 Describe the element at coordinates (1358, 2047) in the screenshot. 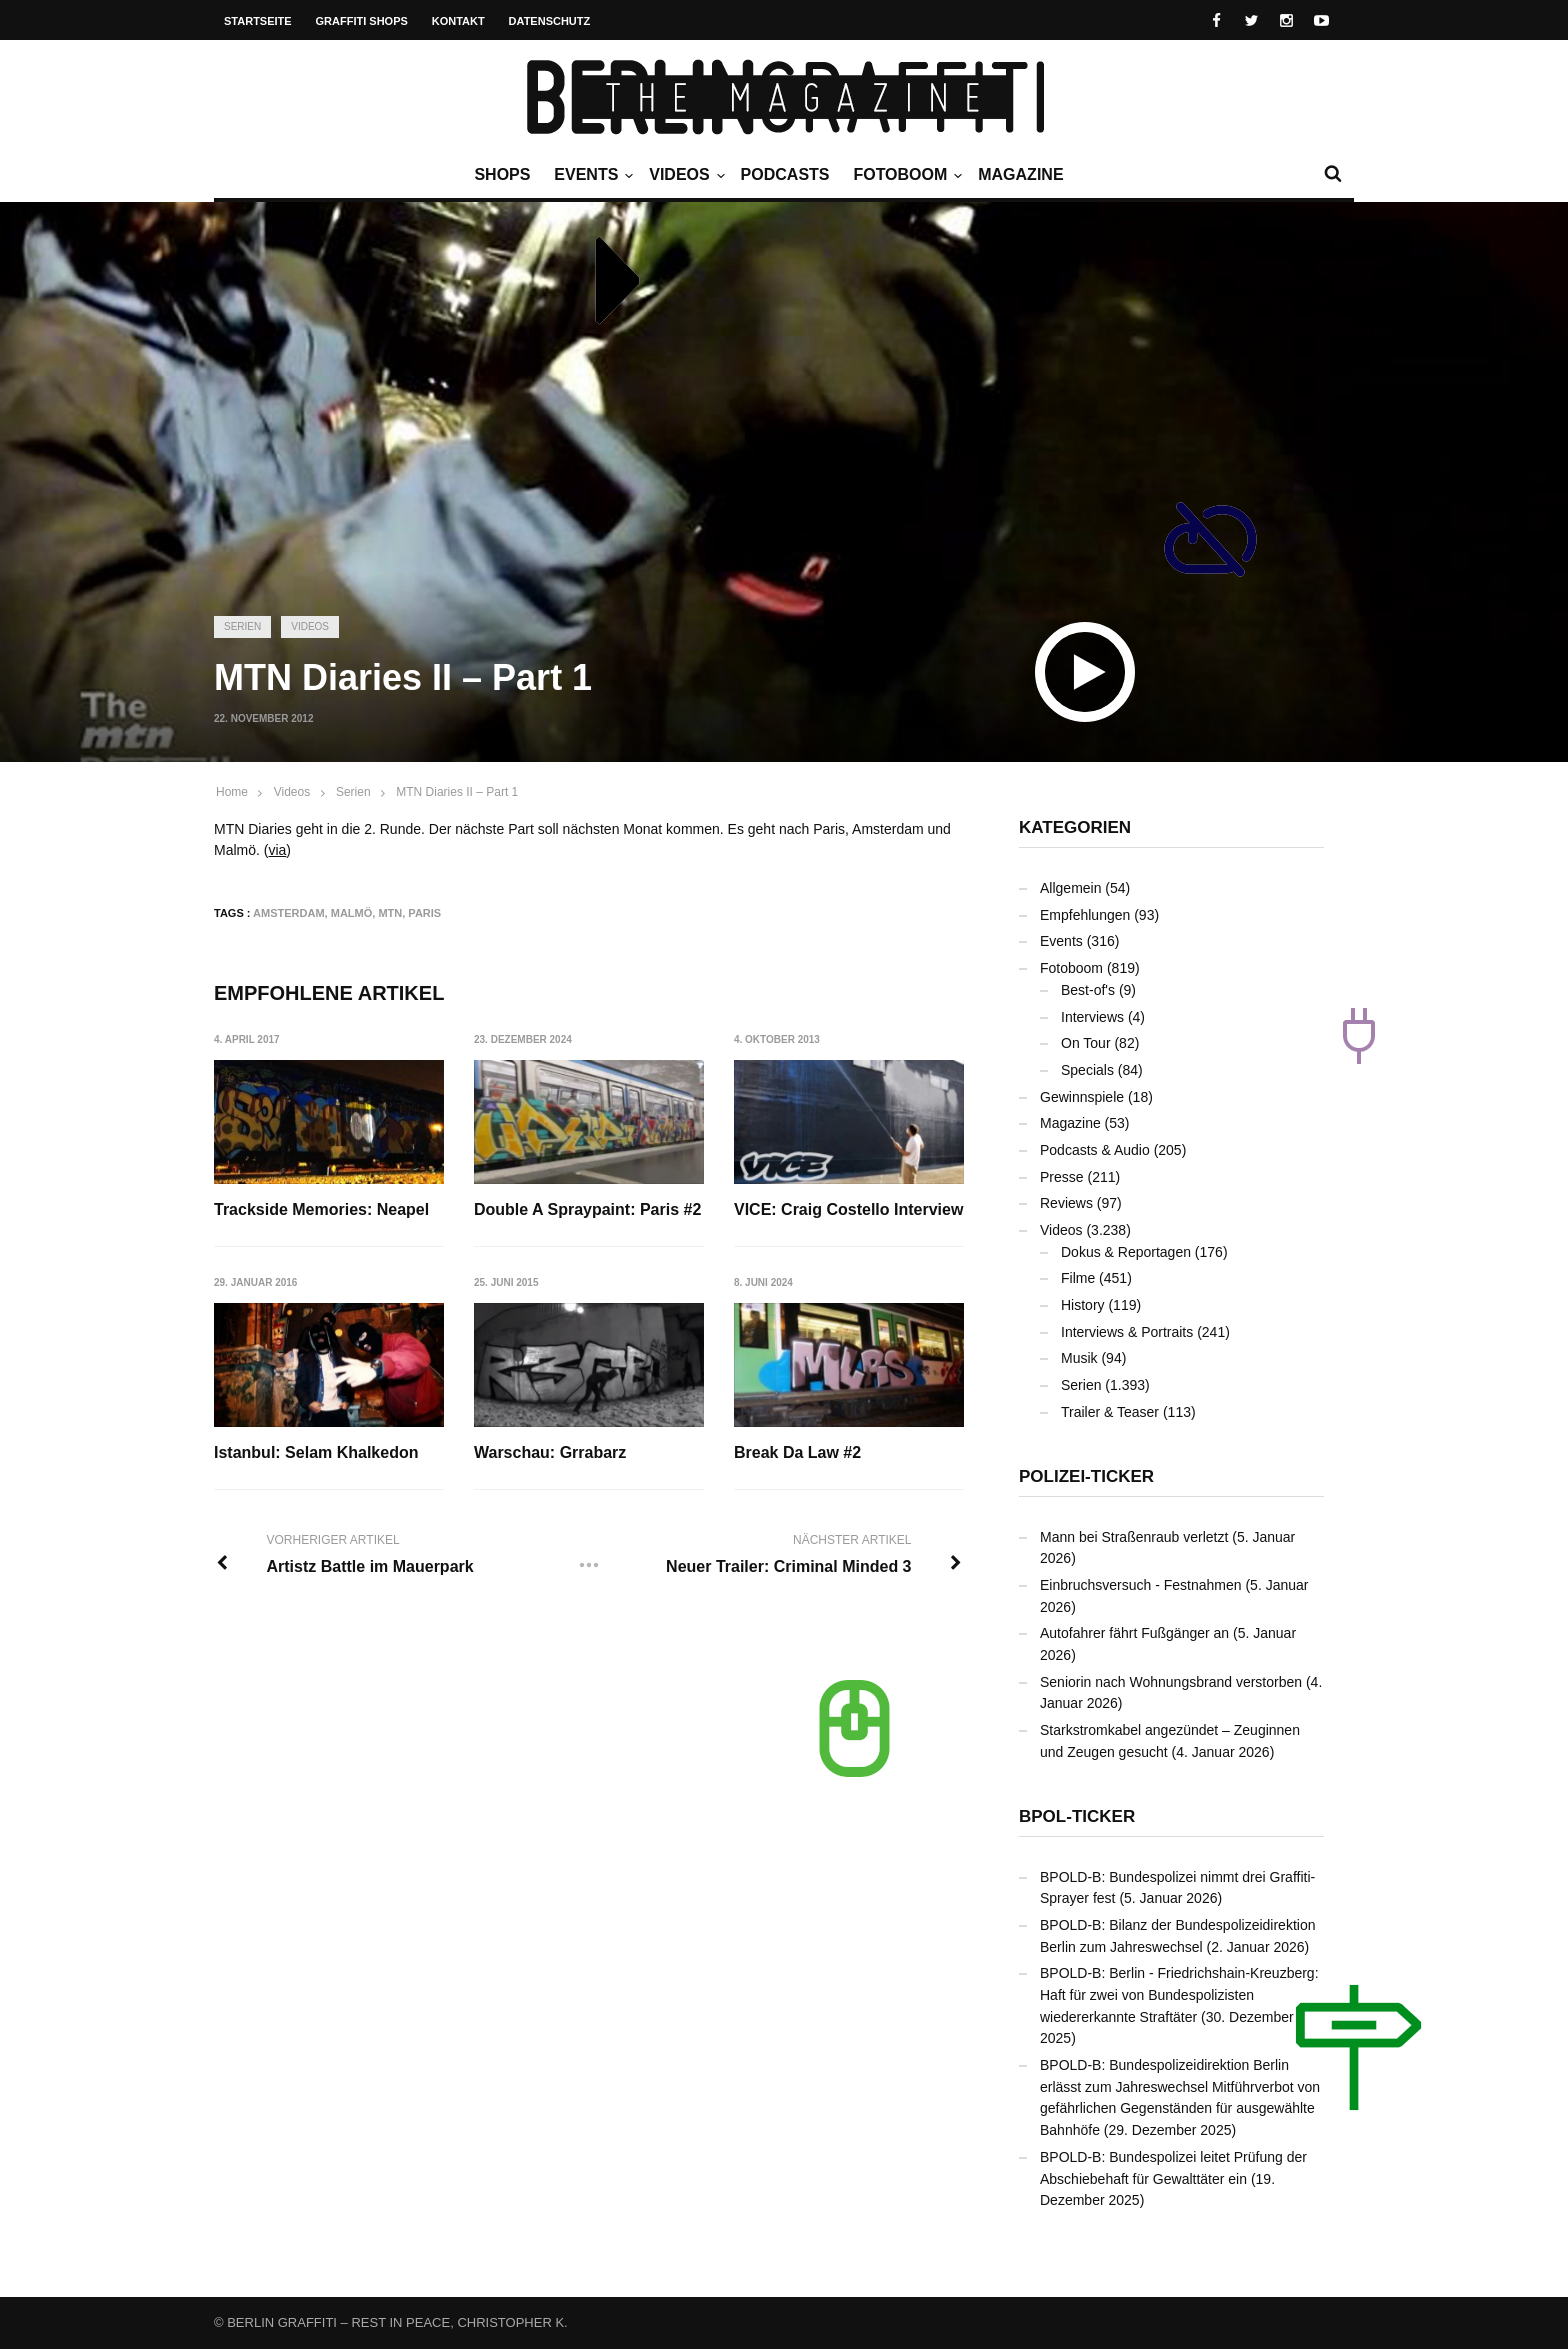

I see `view project milestones` at that location.